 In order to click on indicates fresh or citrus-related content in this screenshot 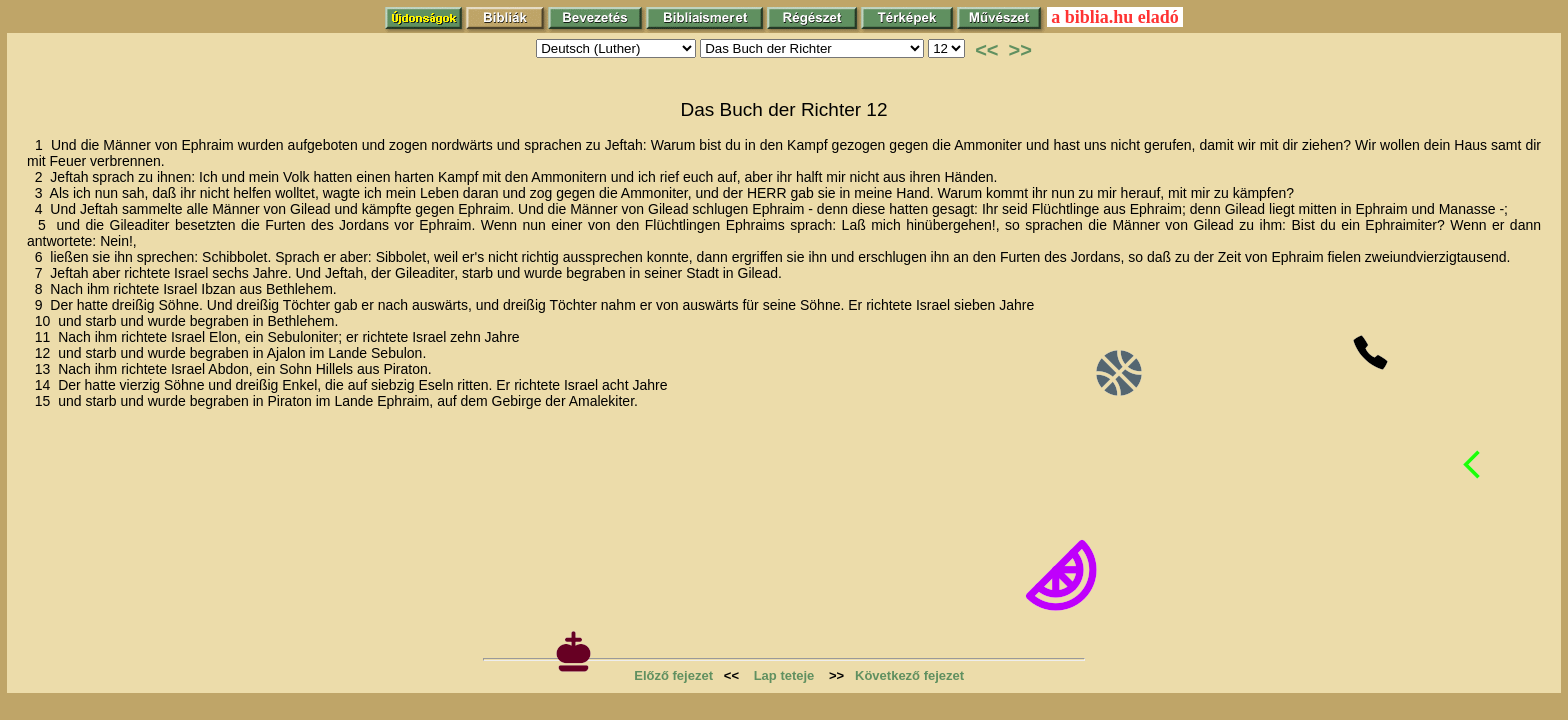, I will do `click(1061, 575)`.